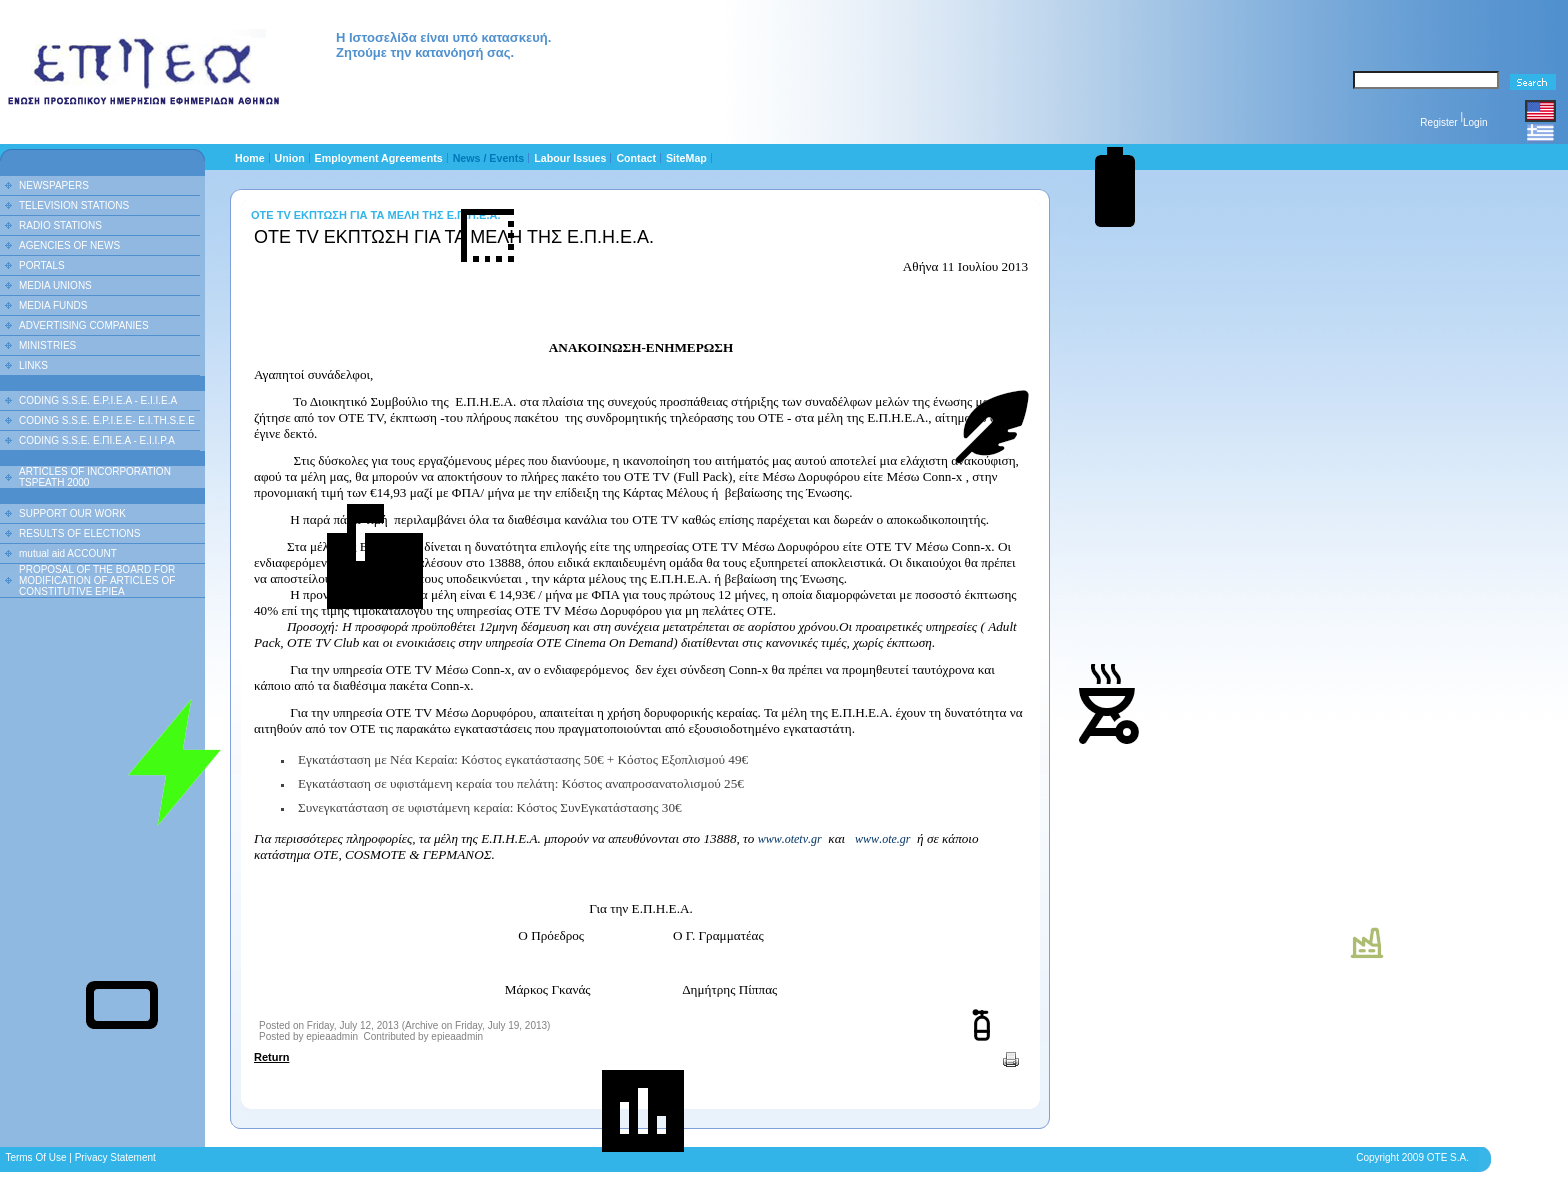 This screenshot has width=1568, height=1200. What do you see at coordinates (991, 427) in the screenshot?
I see `compose a new message or note` at bounding box center [991, 427].